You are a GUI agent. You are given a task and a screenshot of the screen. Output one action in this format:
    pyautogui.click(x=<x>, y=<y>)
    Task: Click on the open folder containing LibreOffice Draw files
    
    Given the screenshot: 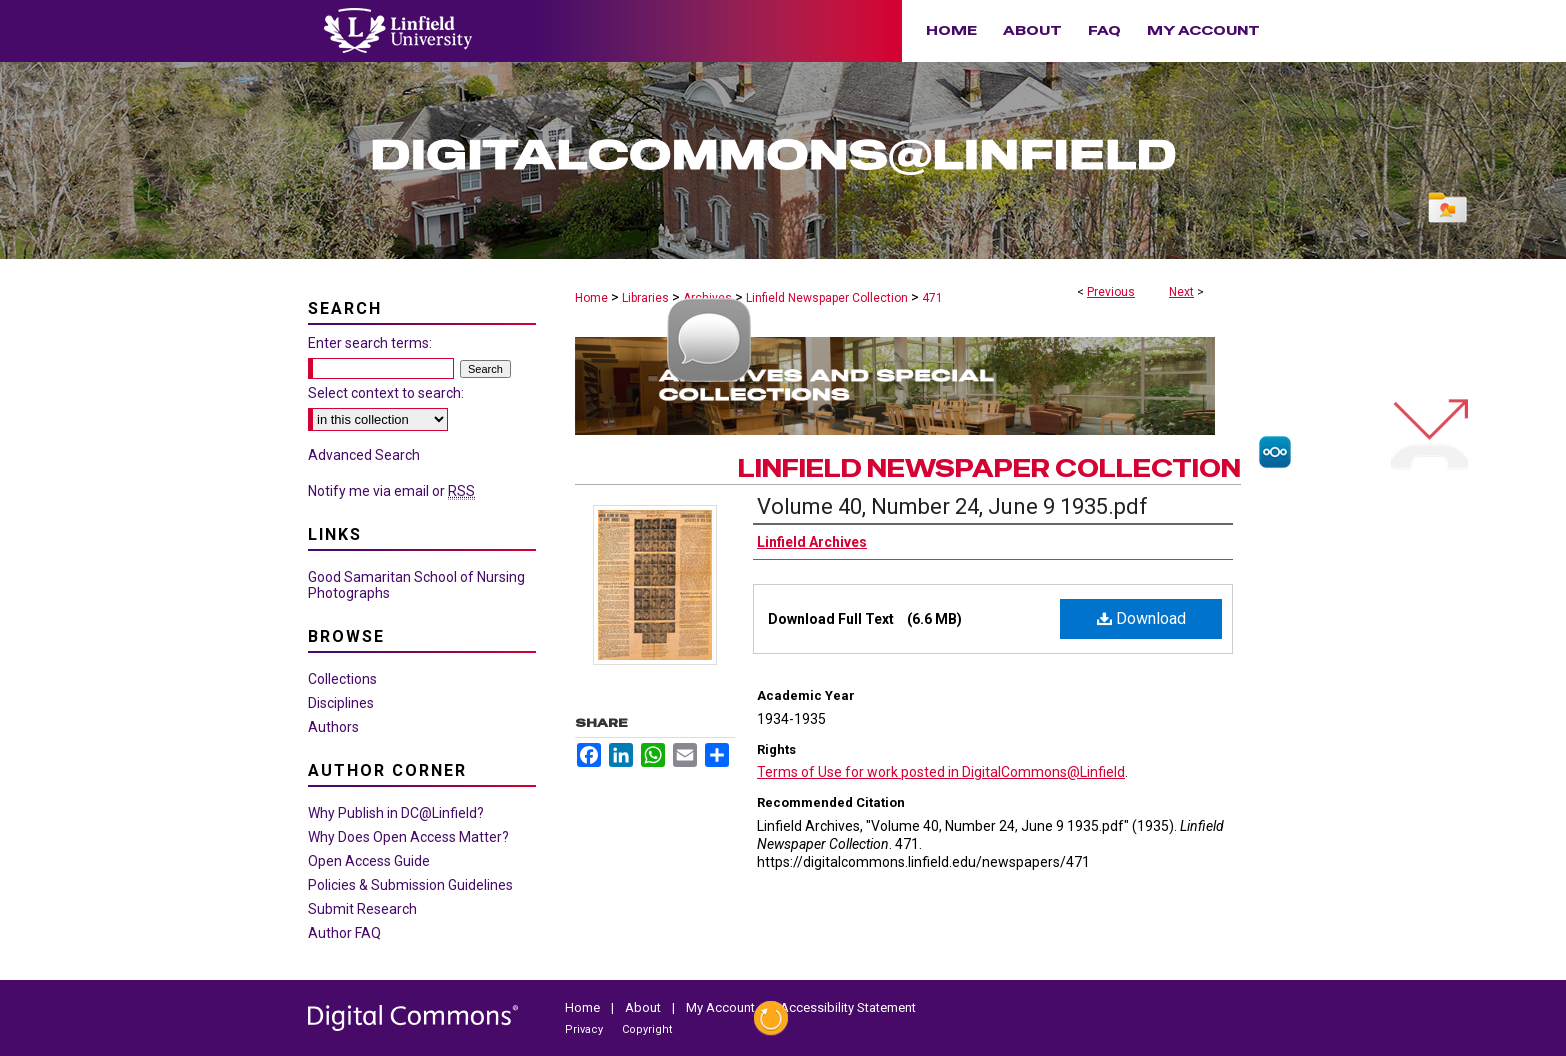 What is the action you would take?
    pyautogui.click(x=1447, y=208)
    